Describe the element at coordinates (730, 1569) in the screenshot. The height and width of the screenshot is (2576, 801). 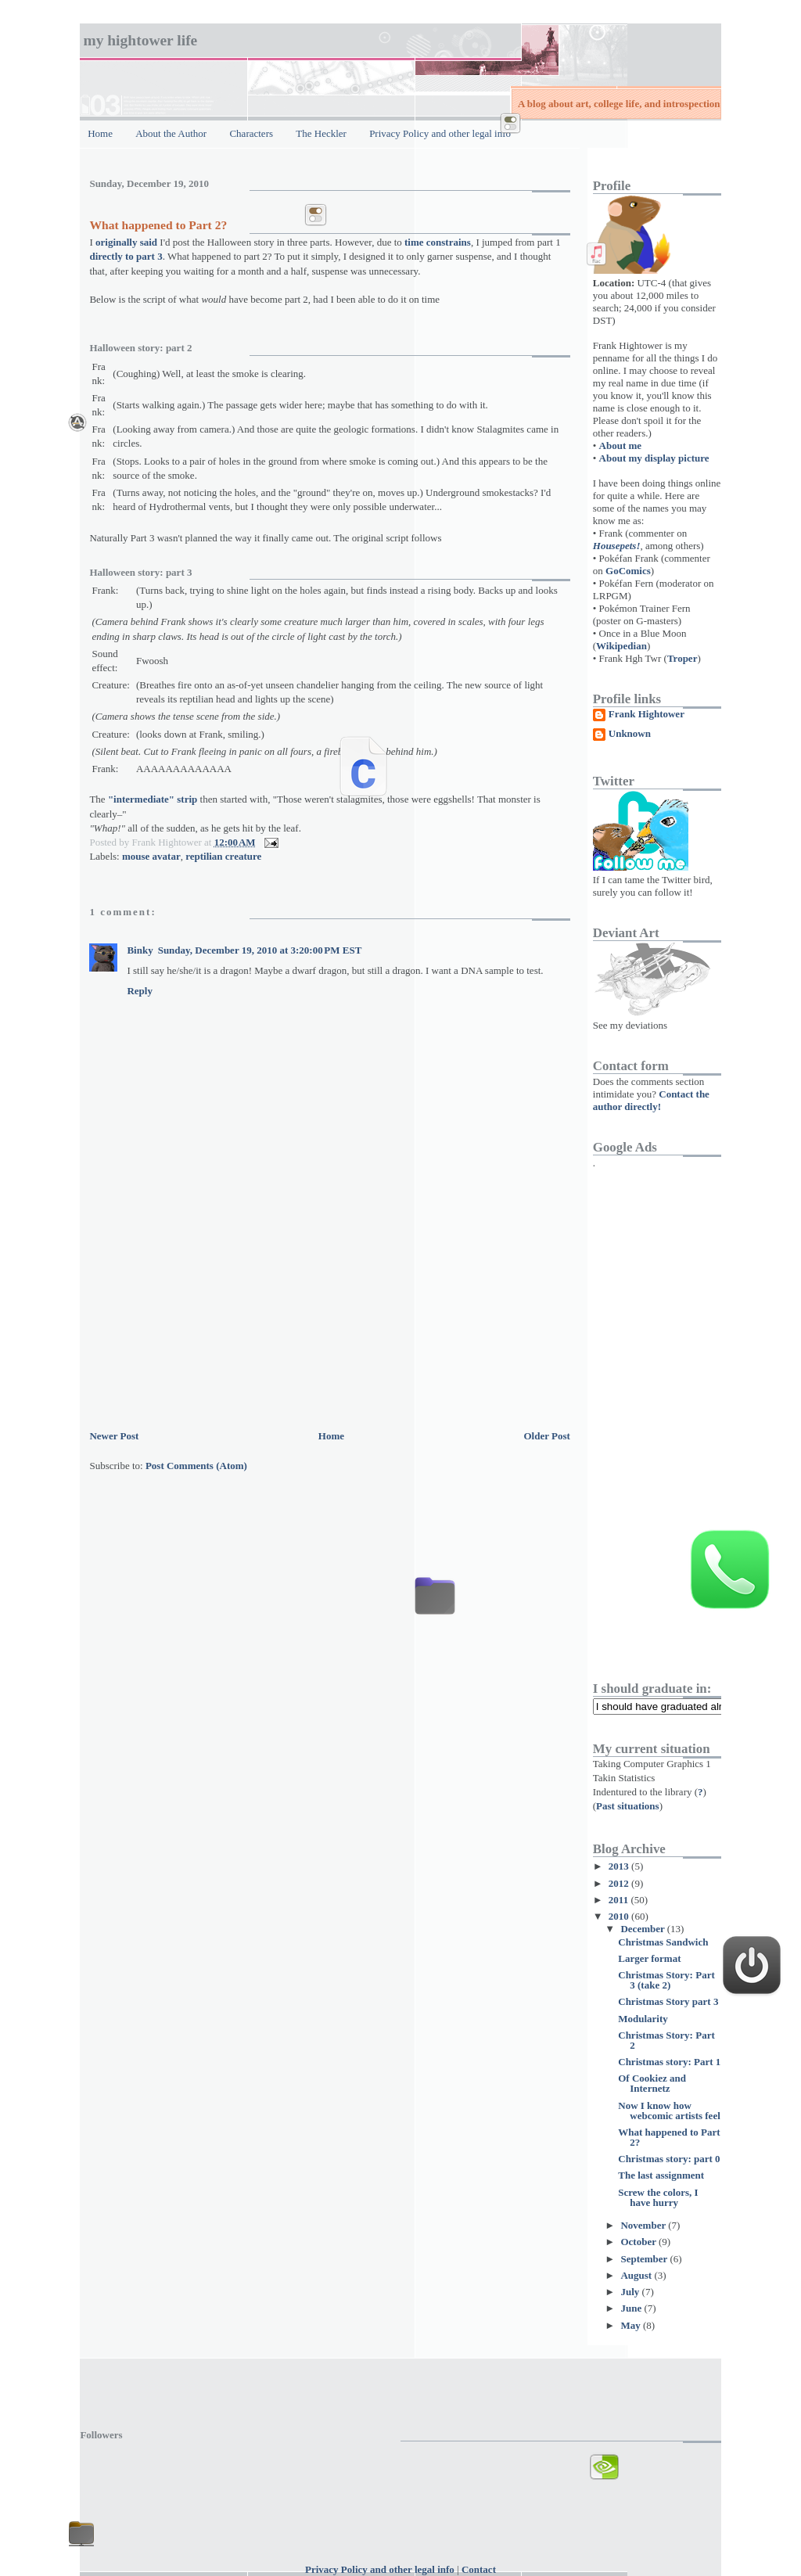
I see `open the phone app to make a call` at that location.